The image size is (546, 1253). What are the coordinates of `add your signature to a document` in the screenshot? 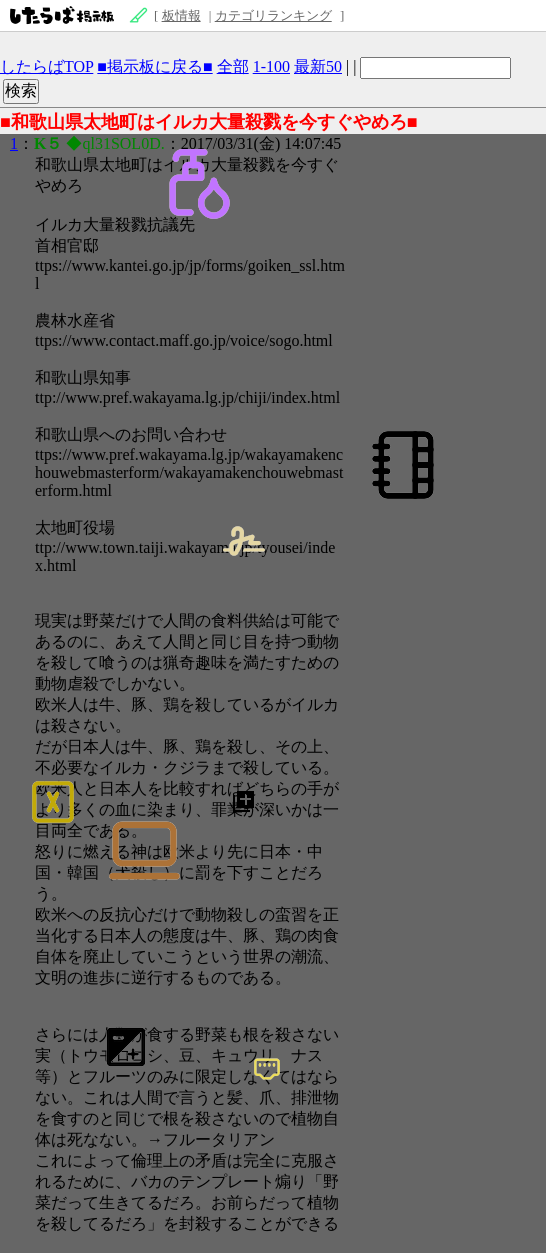 It's located at (244, 541).